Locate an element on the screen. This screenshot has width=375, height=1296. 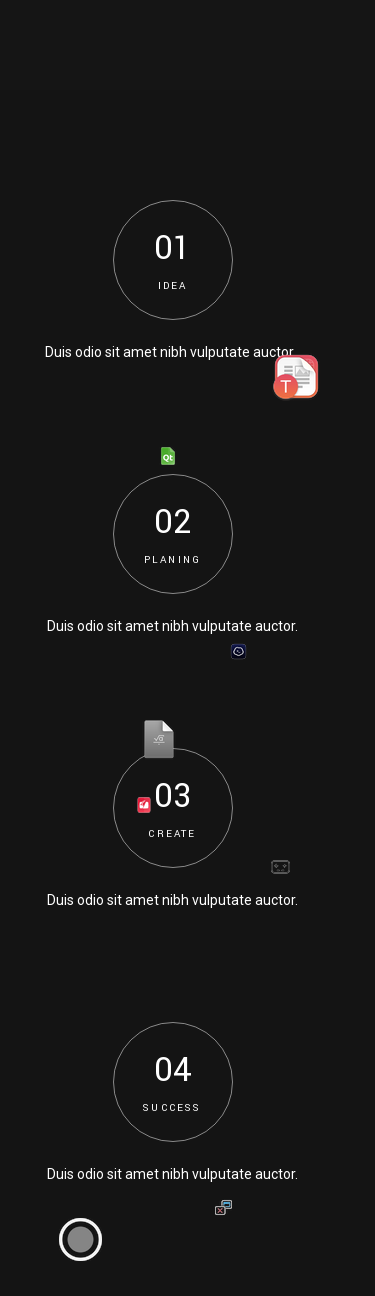
open an opendocument formula file is located at coordinates (159, 740).